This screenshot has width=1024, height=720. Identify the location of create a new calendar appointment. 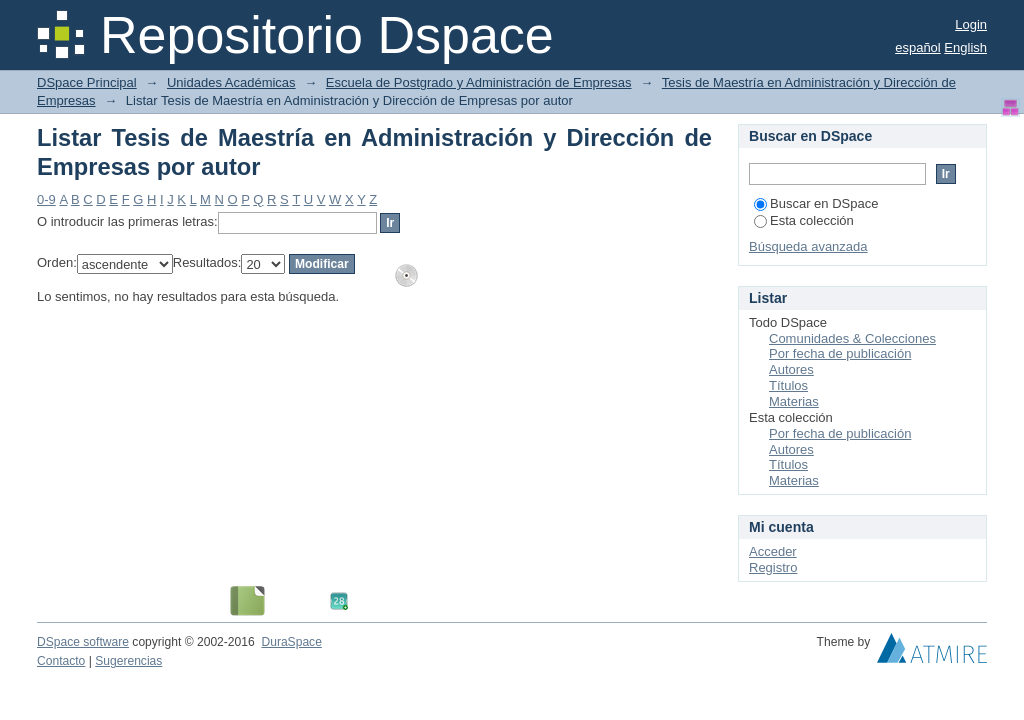
(339, 601).